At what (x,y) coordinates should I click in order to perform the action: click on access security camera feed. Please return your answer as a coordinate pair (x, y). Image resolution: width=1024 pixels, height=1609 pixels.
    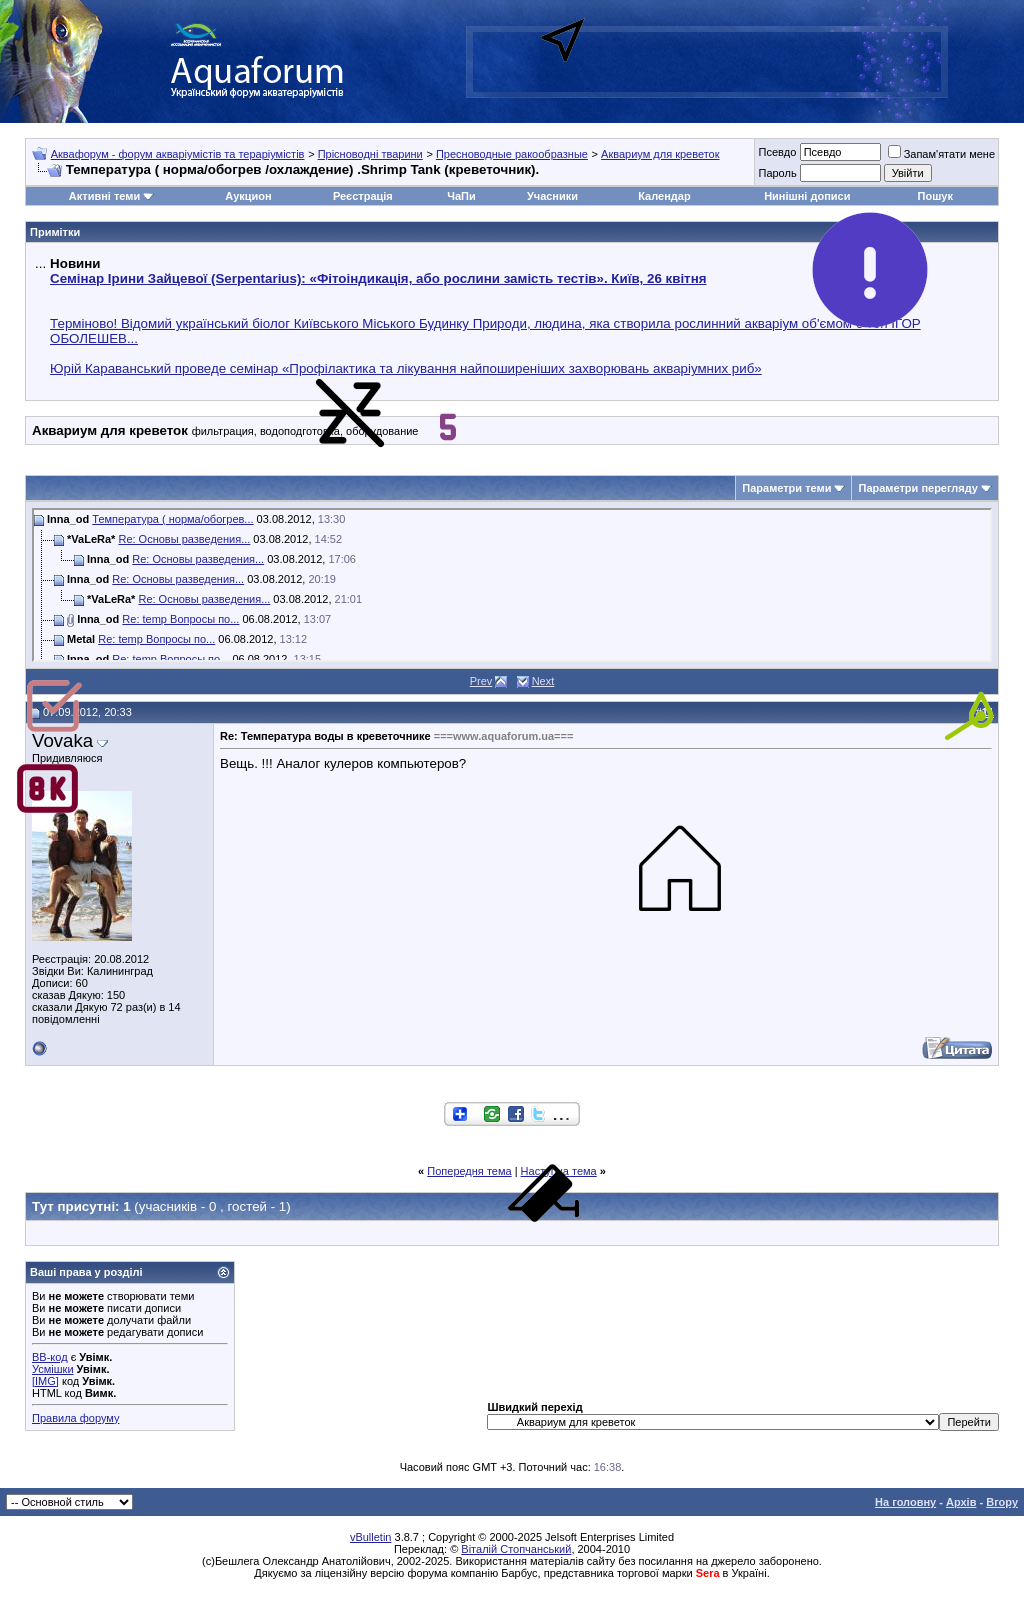
    Looking at the image, I should click on (543, 1197).